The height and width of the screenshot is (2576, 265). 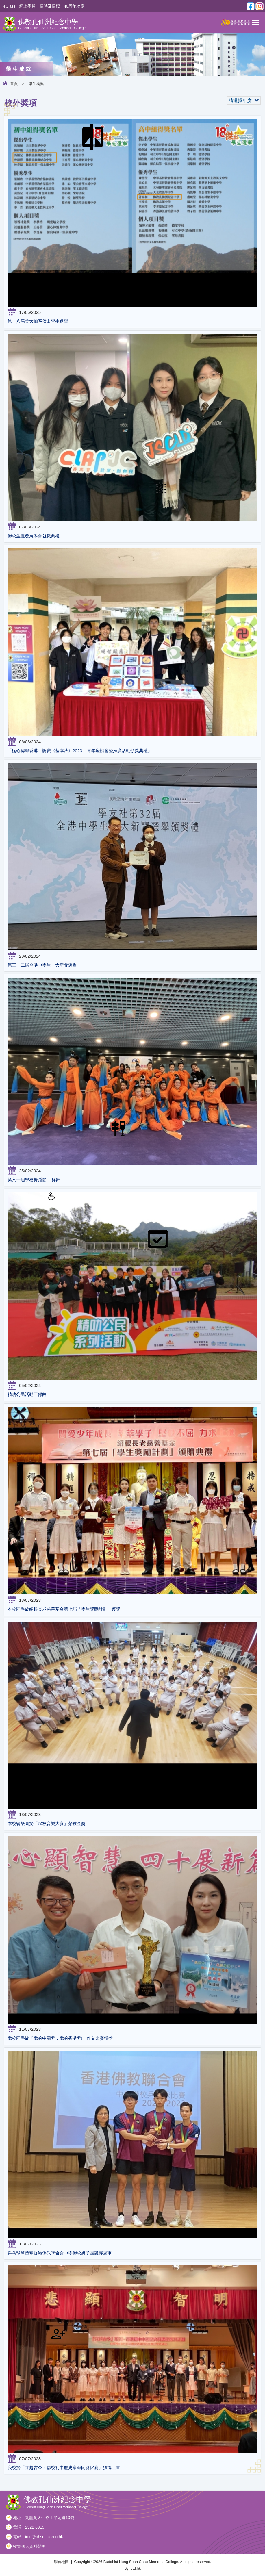 What do you see at coordinates (158, 1239) in the screenshot?
I see `domain verification complete` at bounding box center [158, 1239].